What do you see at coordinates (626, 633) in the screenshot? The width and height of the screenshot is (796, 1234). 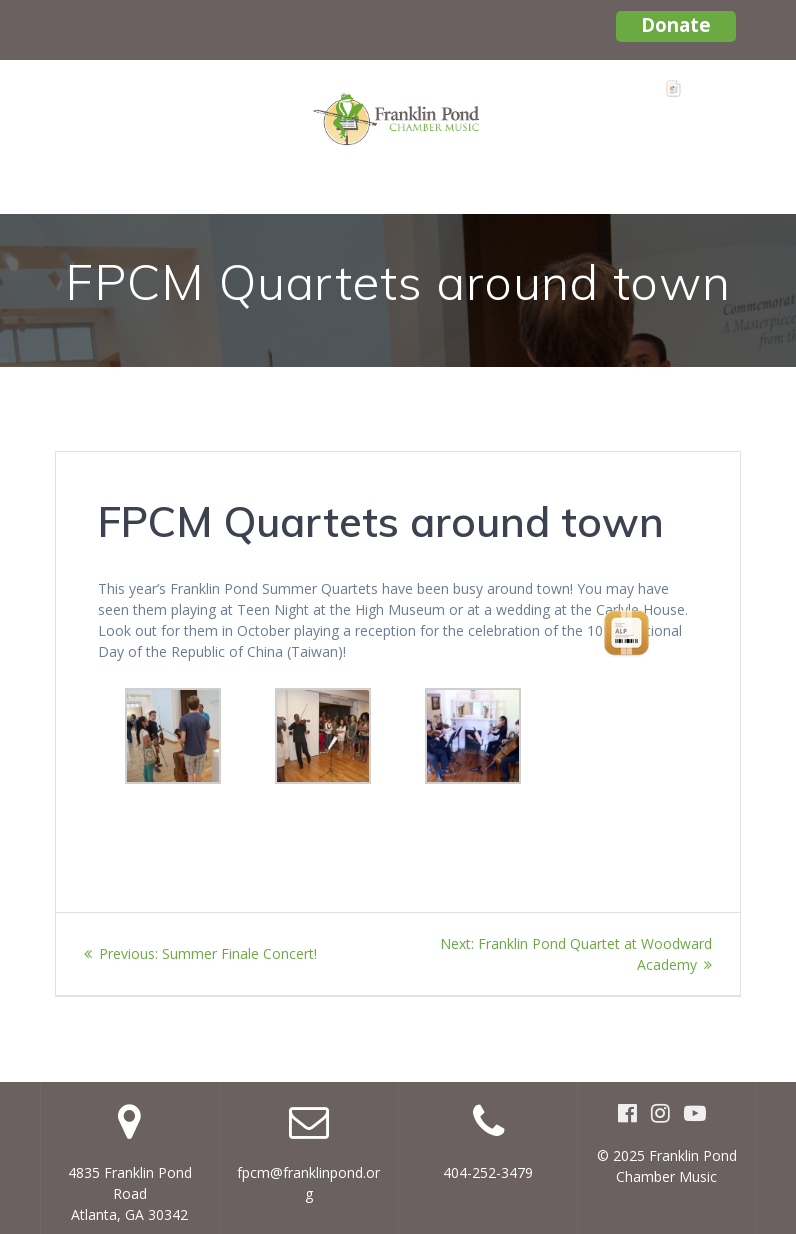 I see `an alpm package file used by arch linux package manager` at bounding box center [626, 633].